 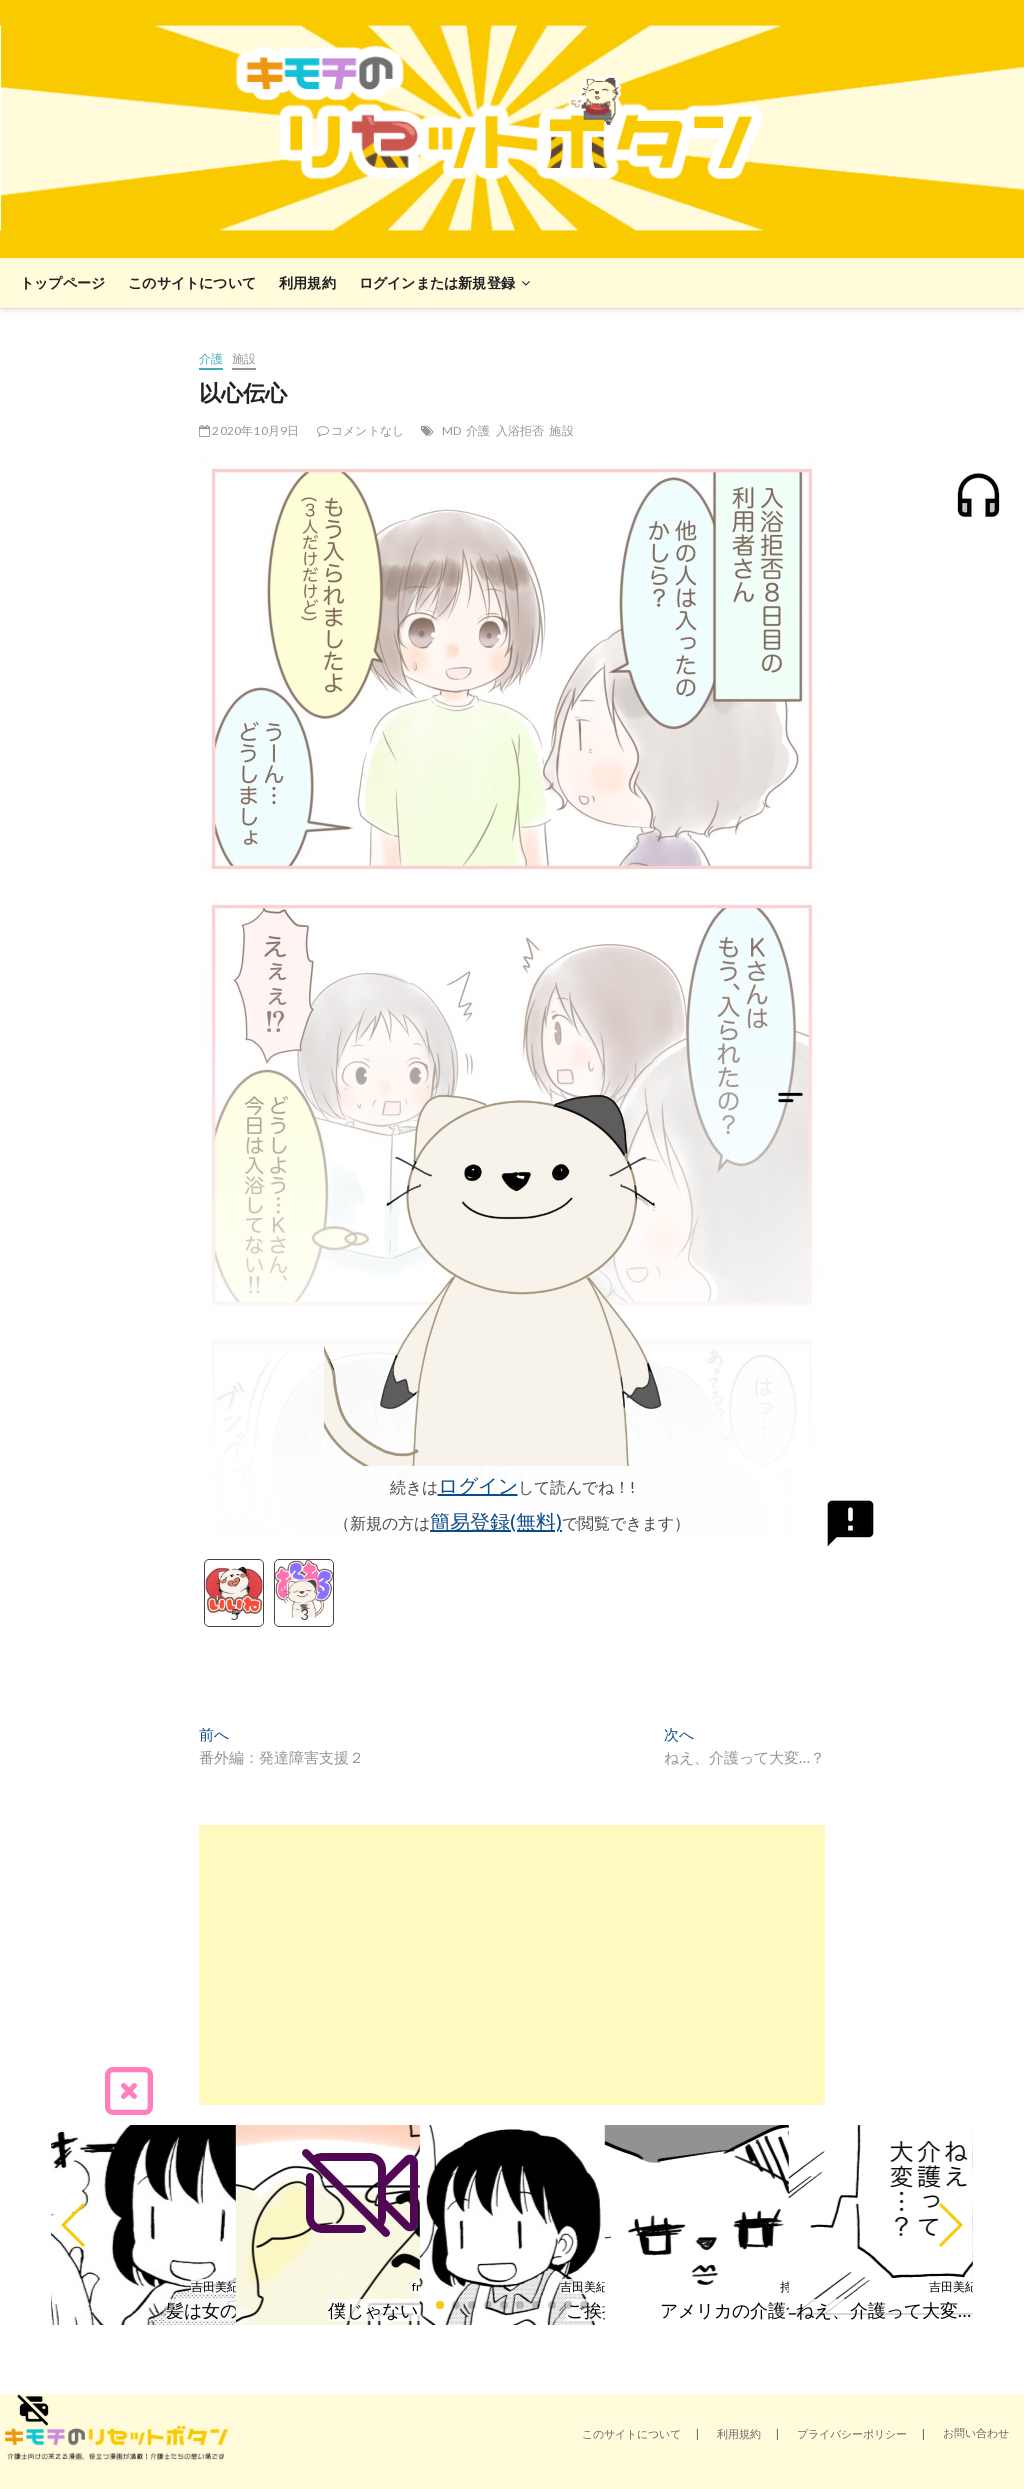 What do you see at coordinates (790, 1097) in the screenshot?
I see `indicates a short text input field` at bounding box center [790, 1097].